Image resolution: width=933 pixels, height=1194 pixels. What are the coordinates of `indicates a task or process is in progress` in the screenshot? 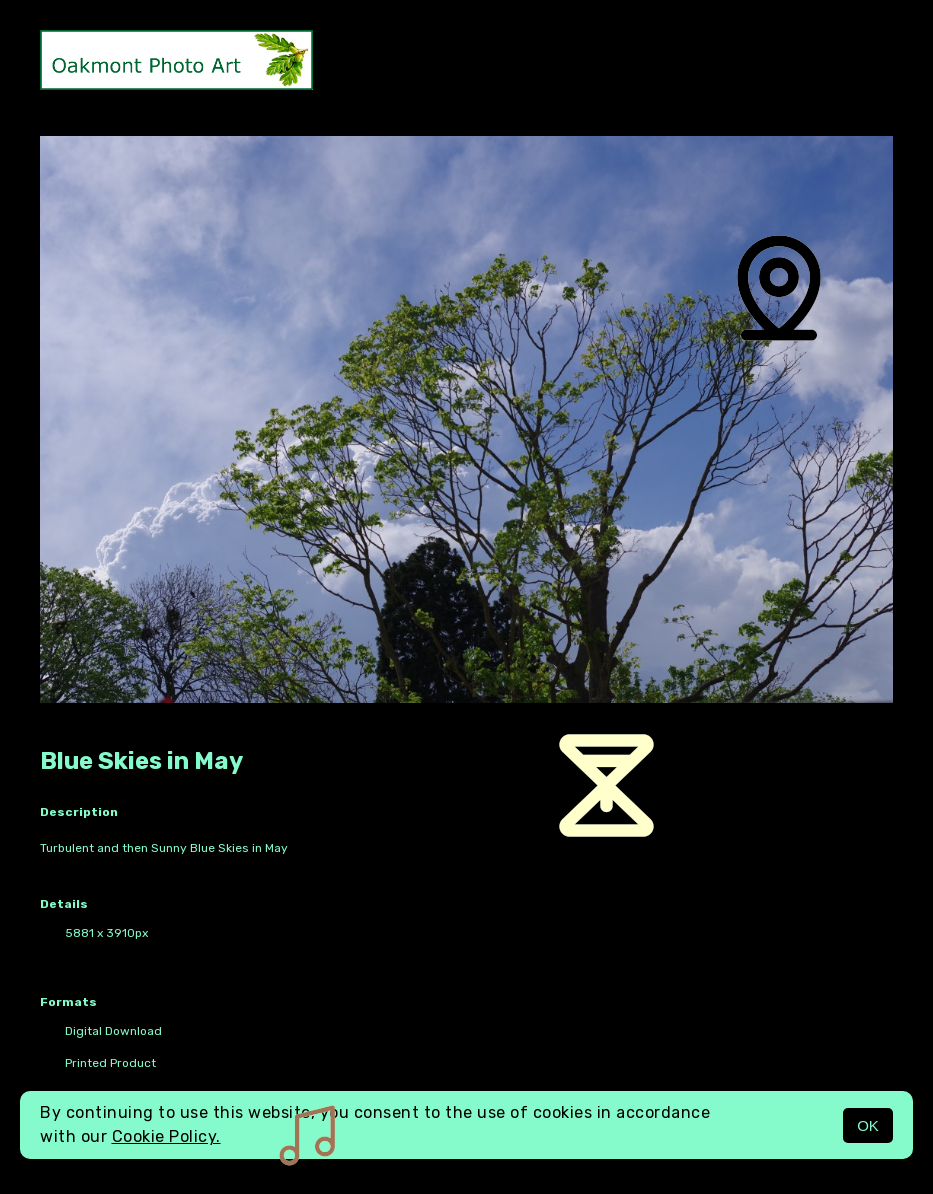 It's located at (606, 785).